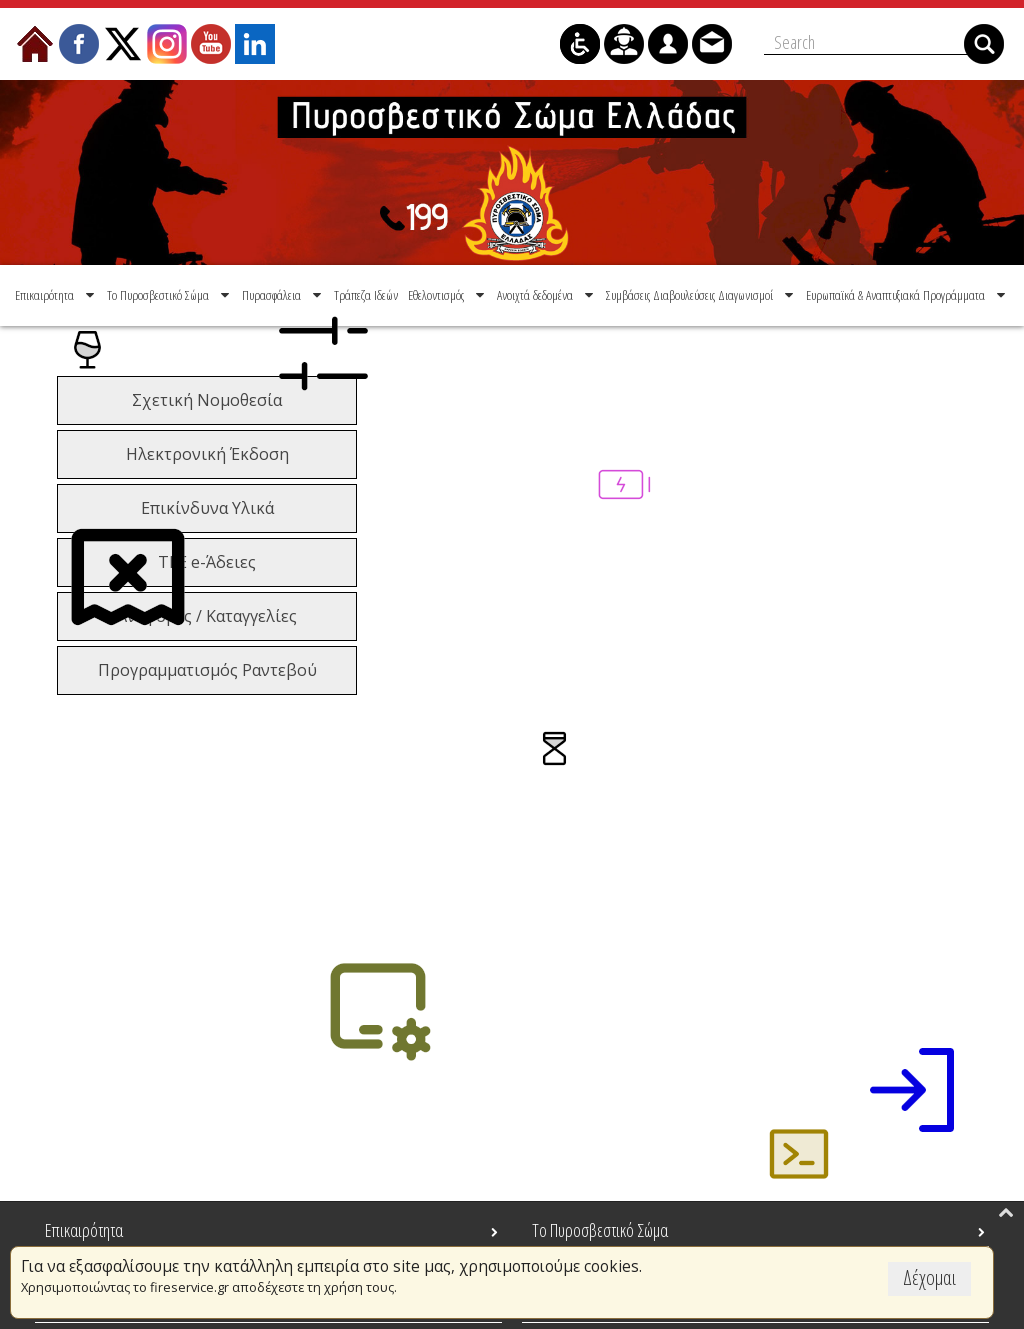 Image resolution: width=1024 pixels, height=1329 pixels. I want to click on browse wine selection or menu, so click(87, 348).